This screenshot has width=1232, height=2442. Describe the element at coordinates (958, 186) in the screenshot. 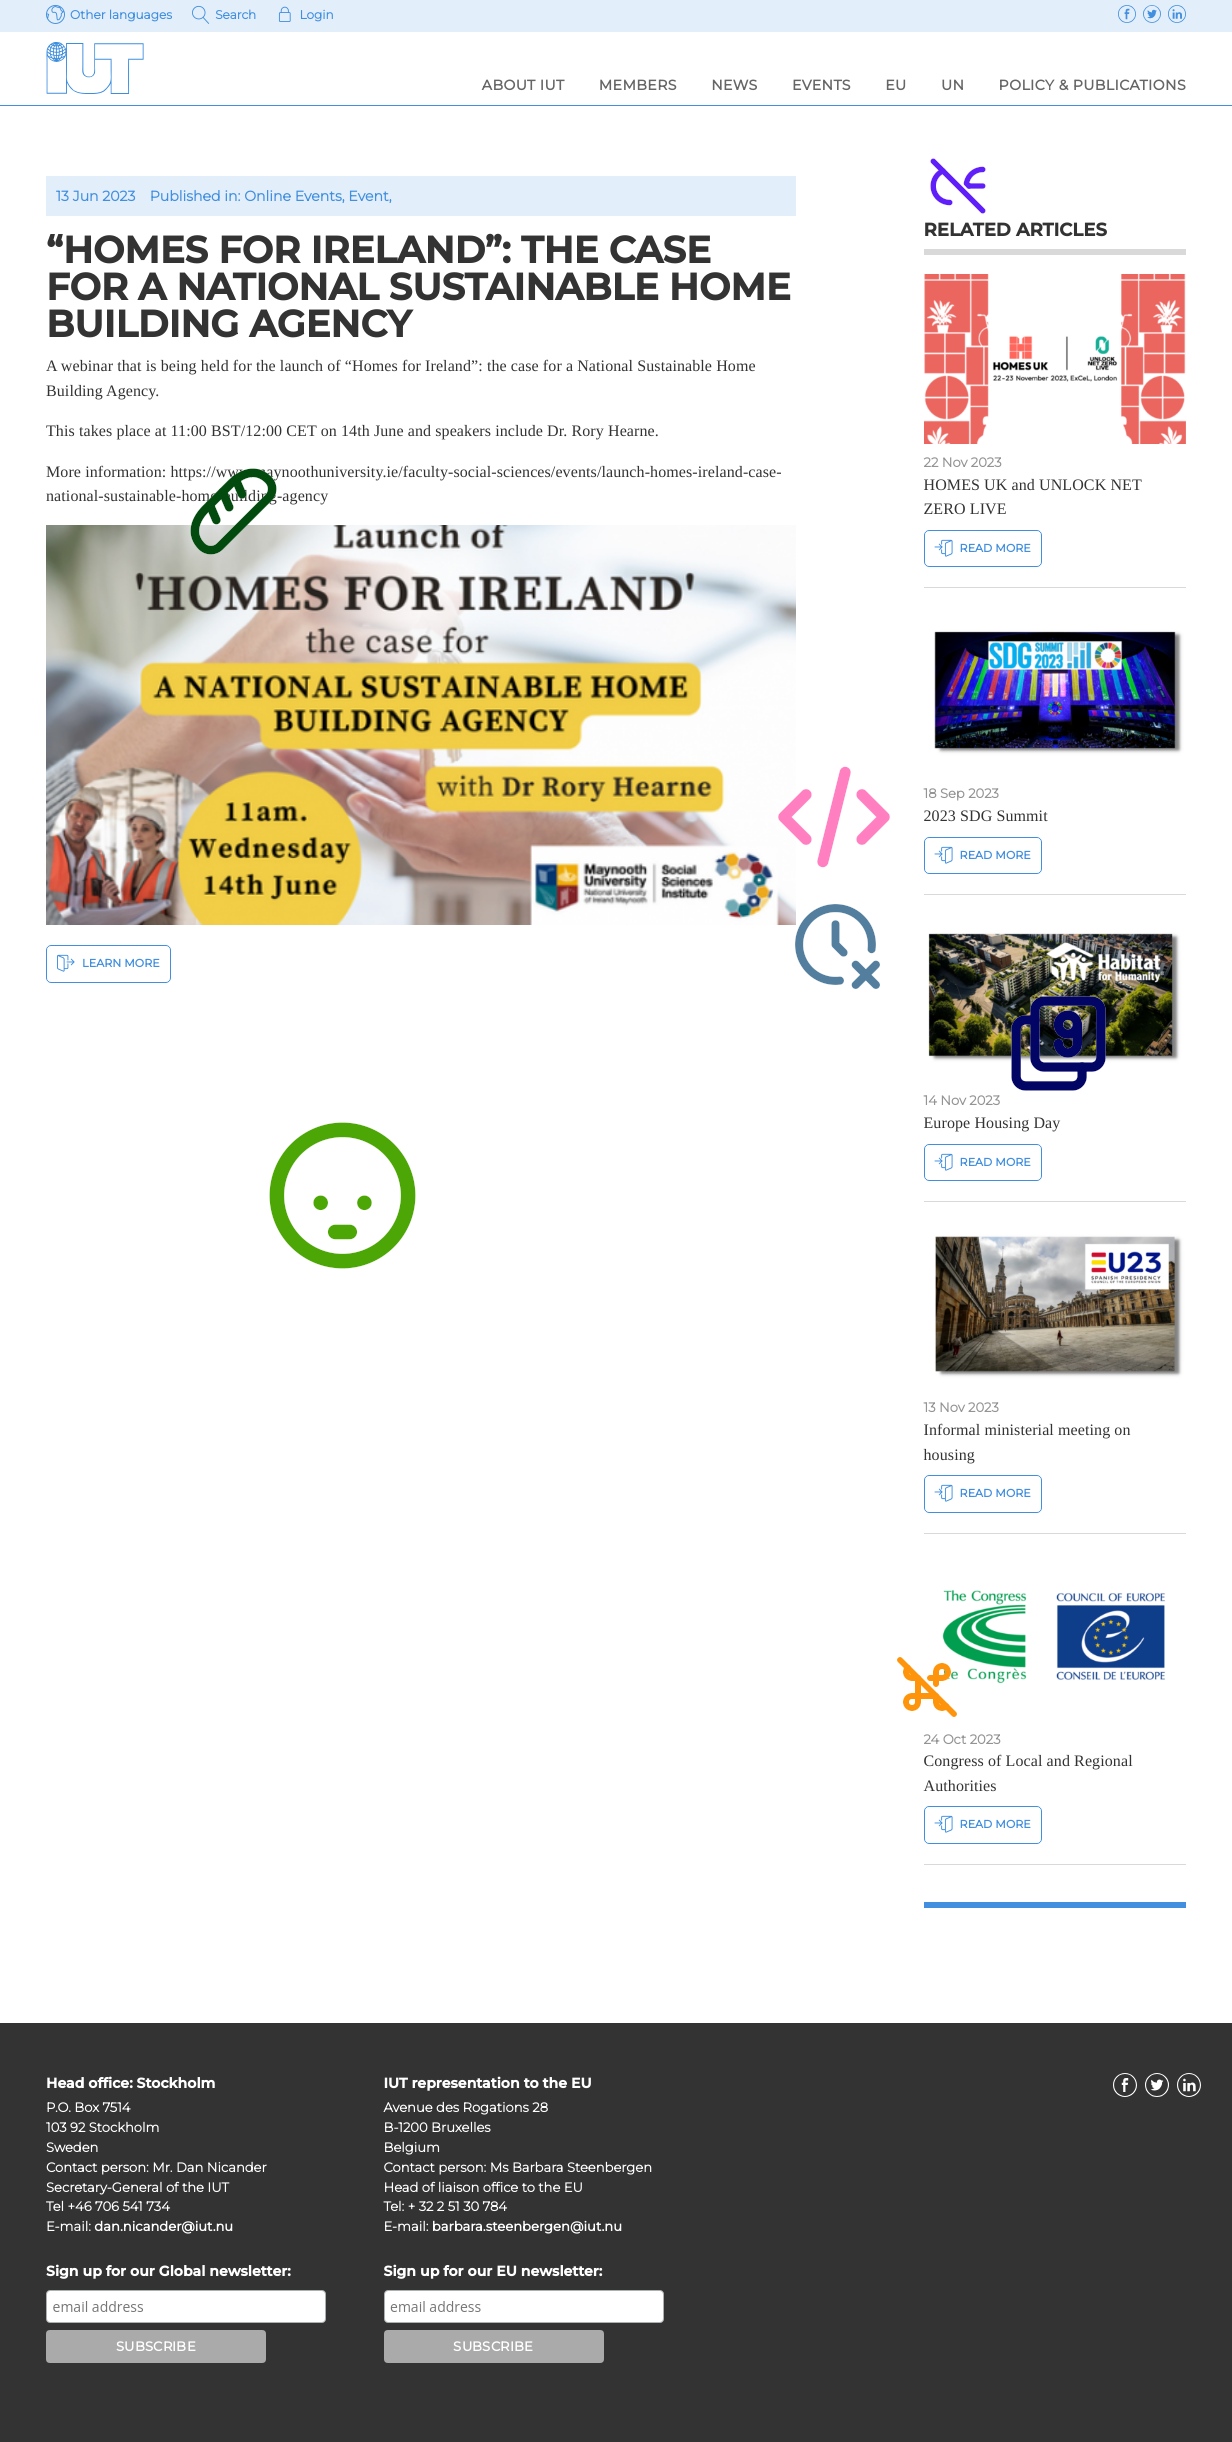

I see `indicates CE certification is disabled or not applicable` at that location.